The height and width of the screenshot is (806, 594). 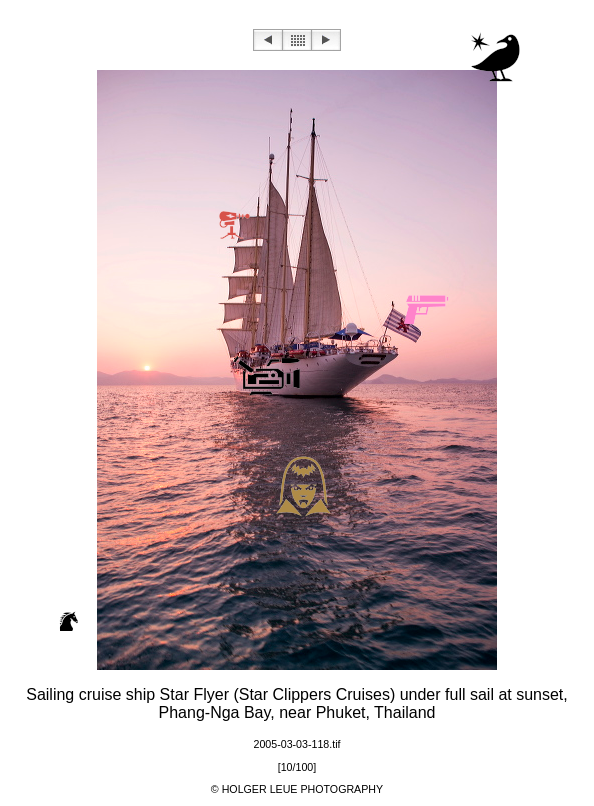 What do you see at coordinates (234, 223) in the screenshot?
I see `deploy tesla turret defense unit` at bounding box center [234, 223].